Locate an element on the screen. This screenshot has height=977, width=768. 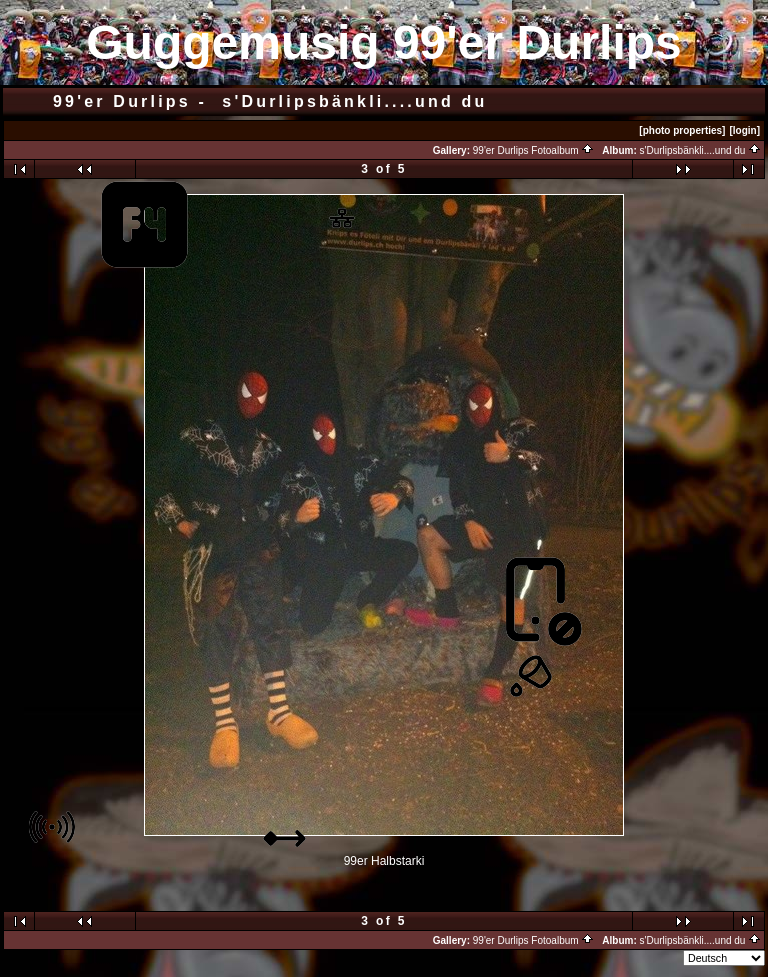
navigate to next step or section is located at coordinates (284, 838).